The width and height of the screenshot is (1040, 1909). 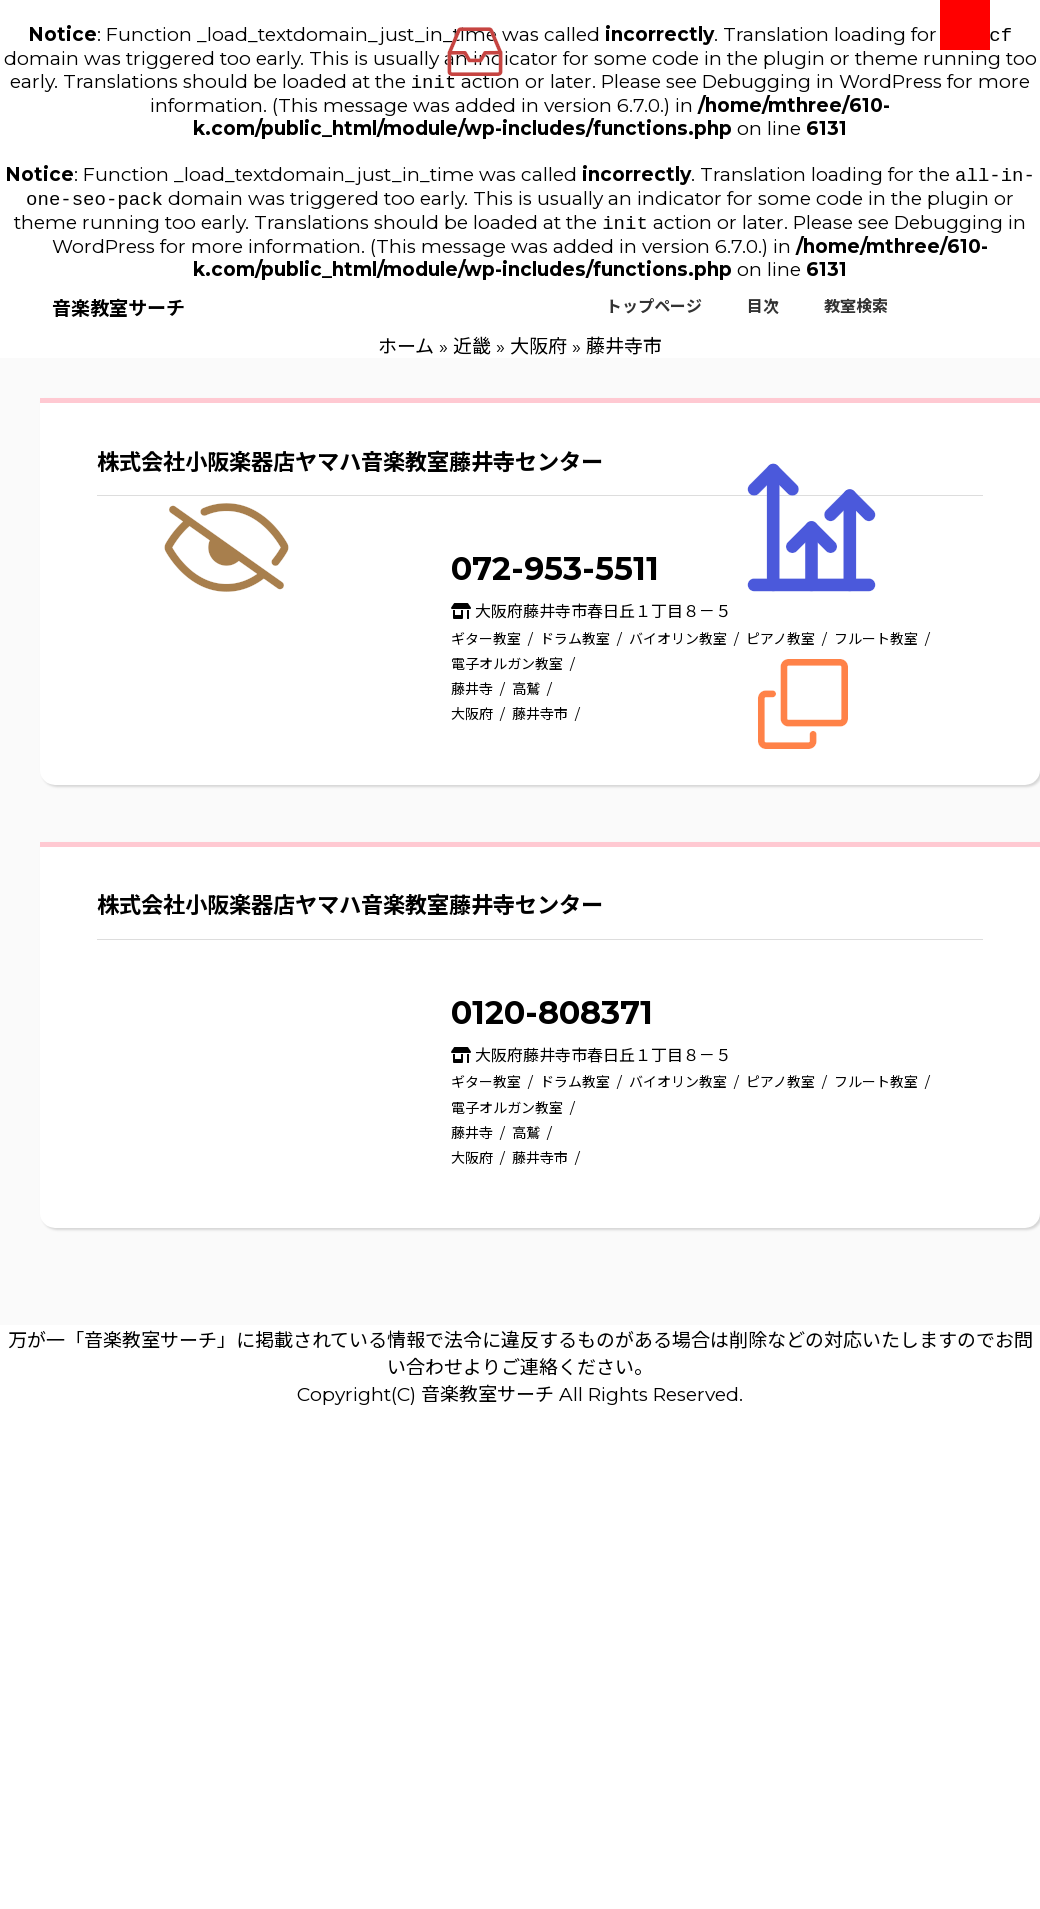 I want to click on hide content from view, so click(x=226, y=547).